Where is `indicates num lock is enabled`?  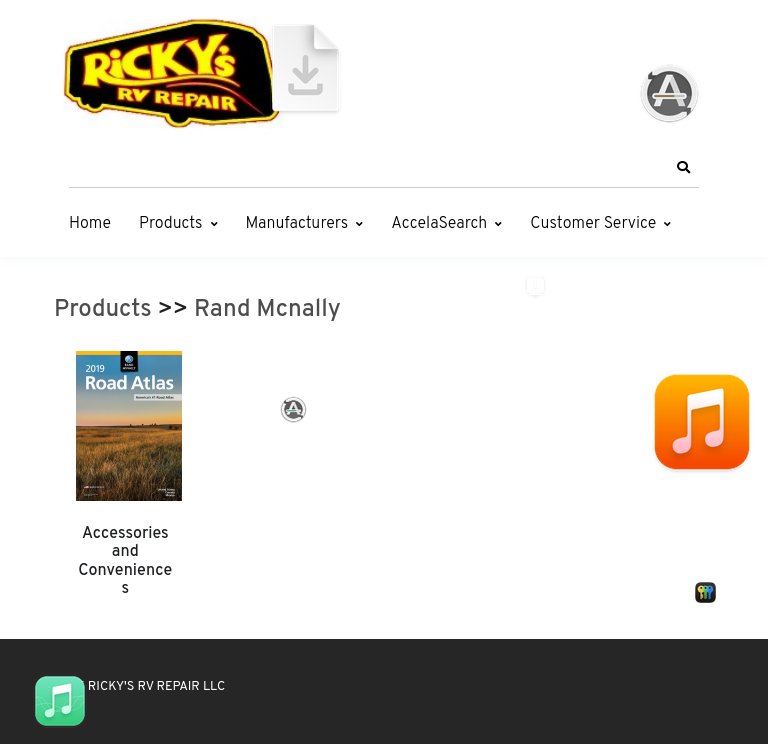
indicates num lock is enabled is located at coordinates (535, 287).